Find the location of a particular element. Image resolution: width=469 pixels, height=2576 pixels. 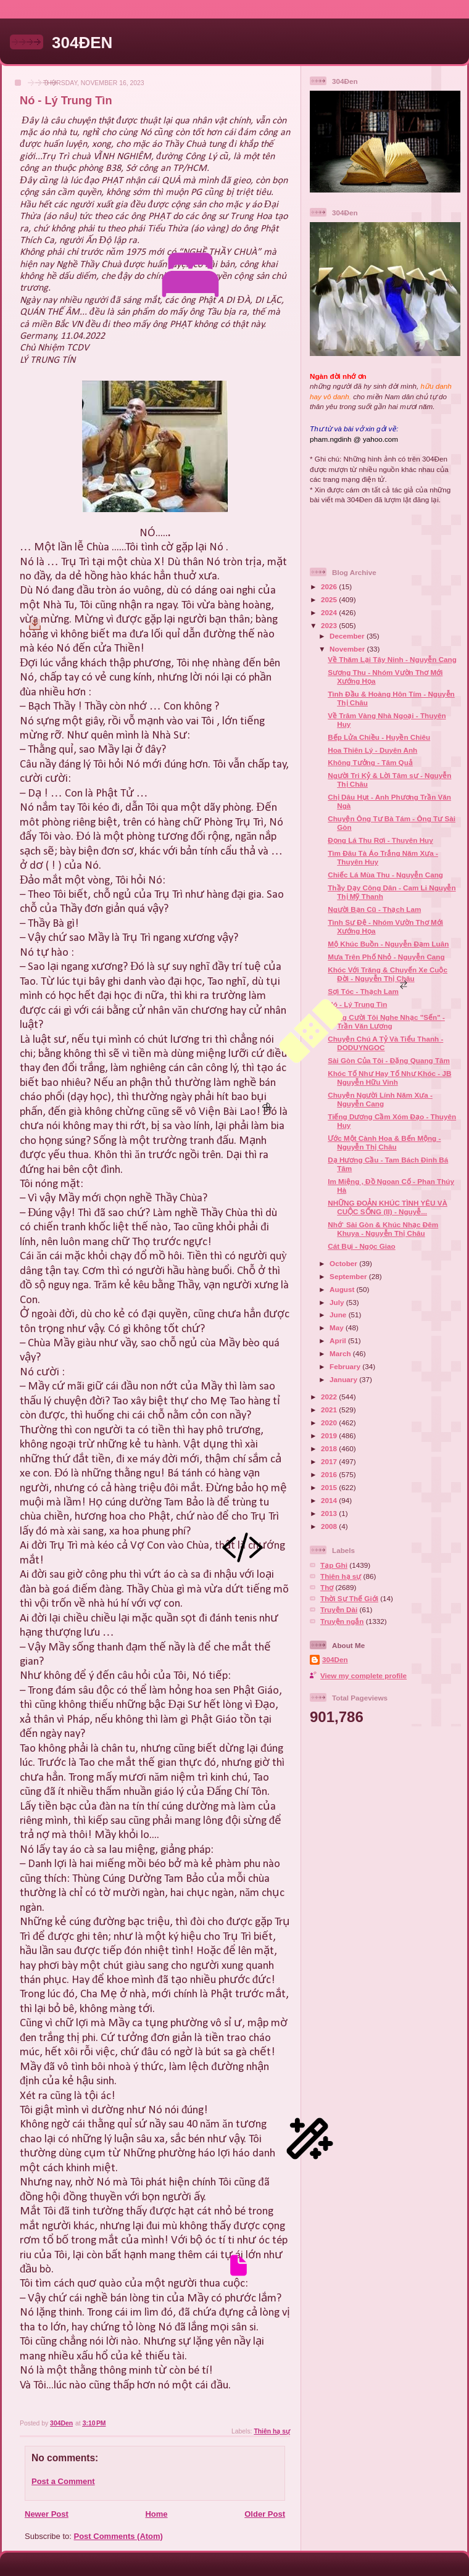

find nearby hotels or accommodations is located at coordinates (190, 275).